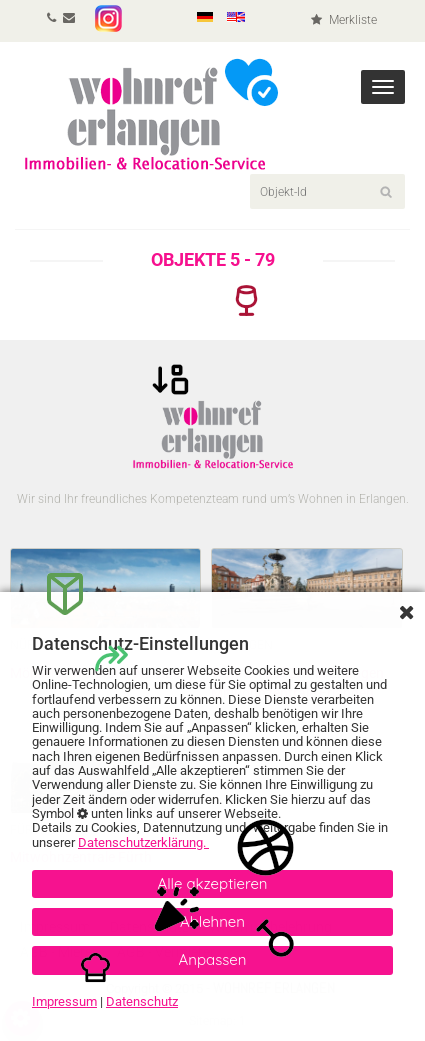 The width and height of the screenshot is (425, 1041). What do you see at coordinates (251, 79) in the screenshot?
I see `item added to favorites successfully` at bounding box center [251, 79].